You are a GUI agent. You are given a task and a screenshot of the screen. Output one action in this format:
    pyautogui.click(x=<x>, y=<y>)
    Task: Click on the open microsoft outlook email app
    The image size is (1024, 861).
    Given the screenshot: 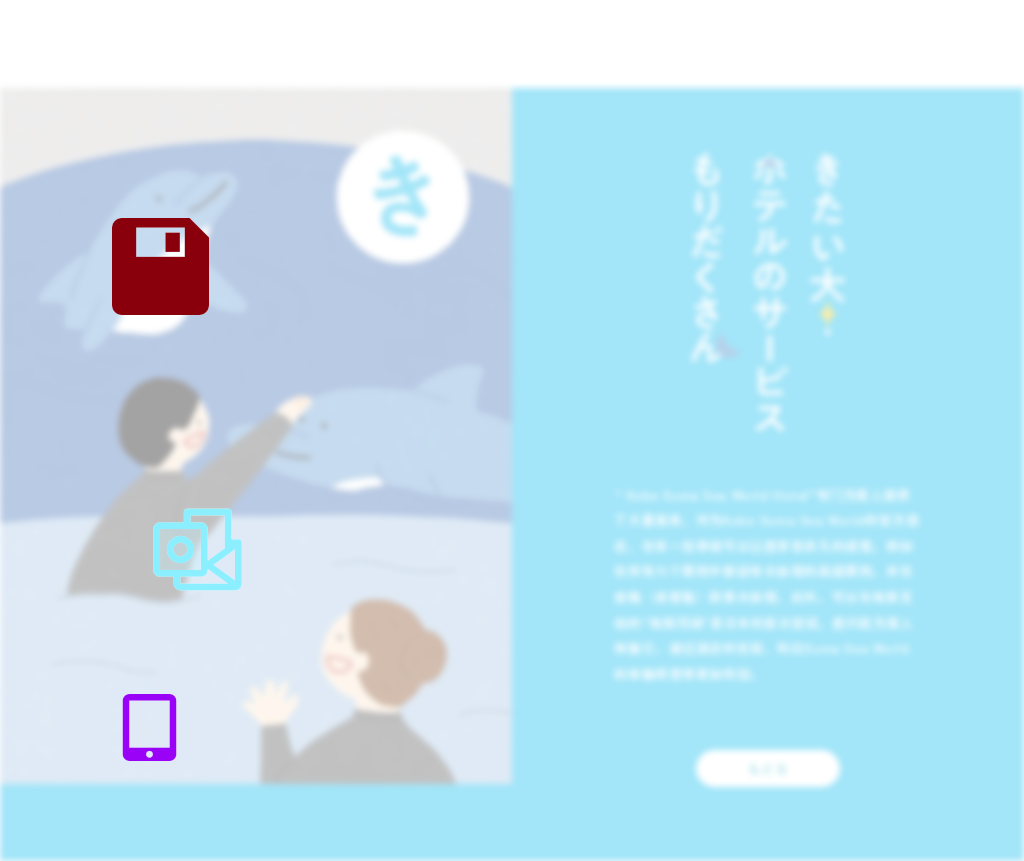 What is the action you would take?
    pyautogui.click(x=197, y=549)
    